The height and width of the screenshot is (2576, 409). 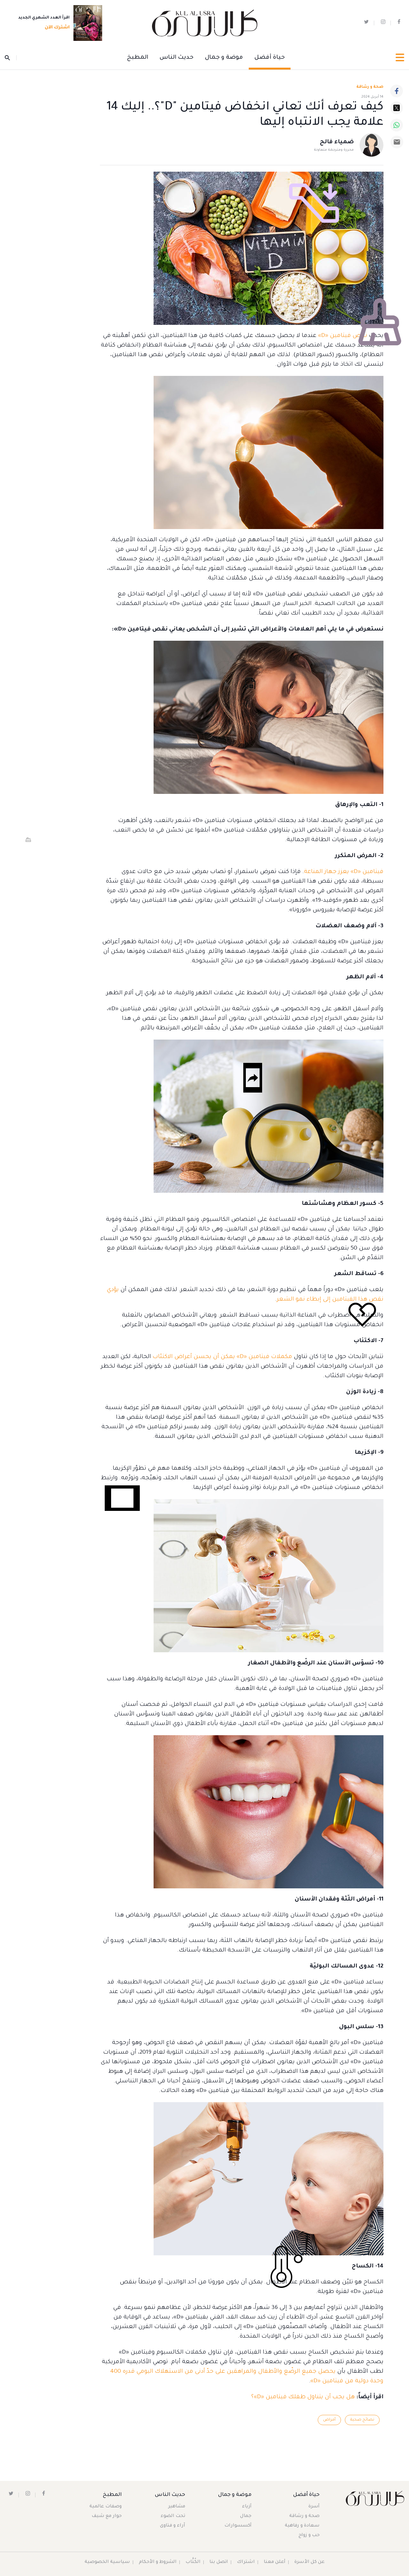 What do you see at coordinates (283, 2267) in the screenshot?
I see `view current temperature` at bounding box center [283, 2267].